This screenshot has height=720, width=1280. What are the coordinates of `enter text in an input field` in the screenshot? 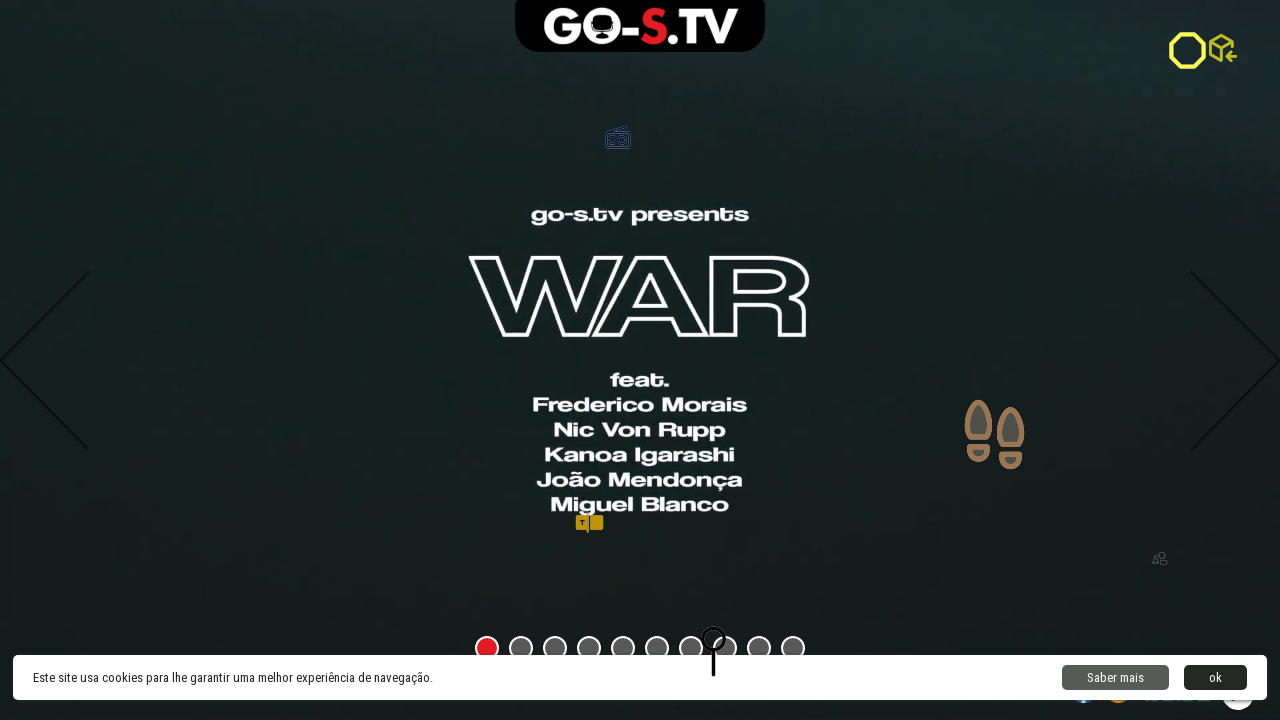 It's located at (589, 522).